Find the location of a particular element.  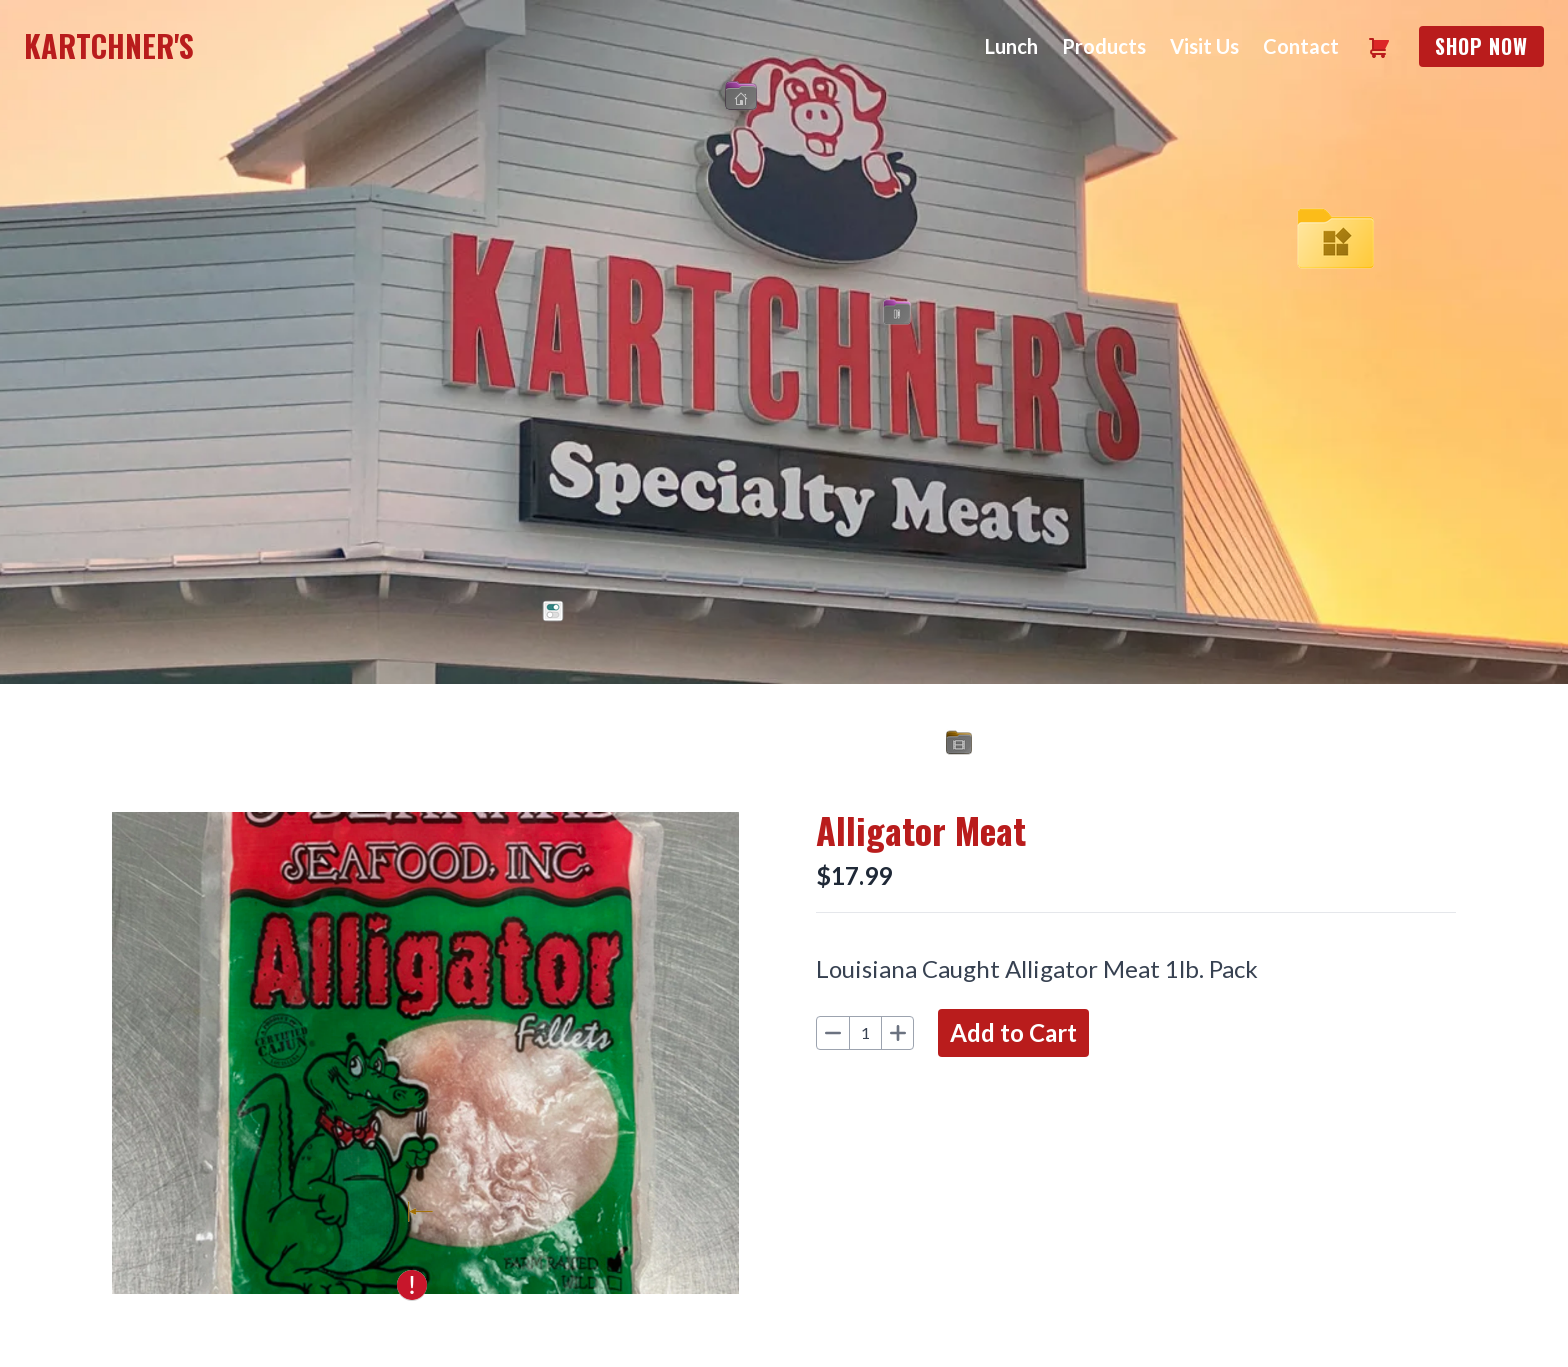

indicates a critical error or dangerous action is located at coordinates (412, 1285).